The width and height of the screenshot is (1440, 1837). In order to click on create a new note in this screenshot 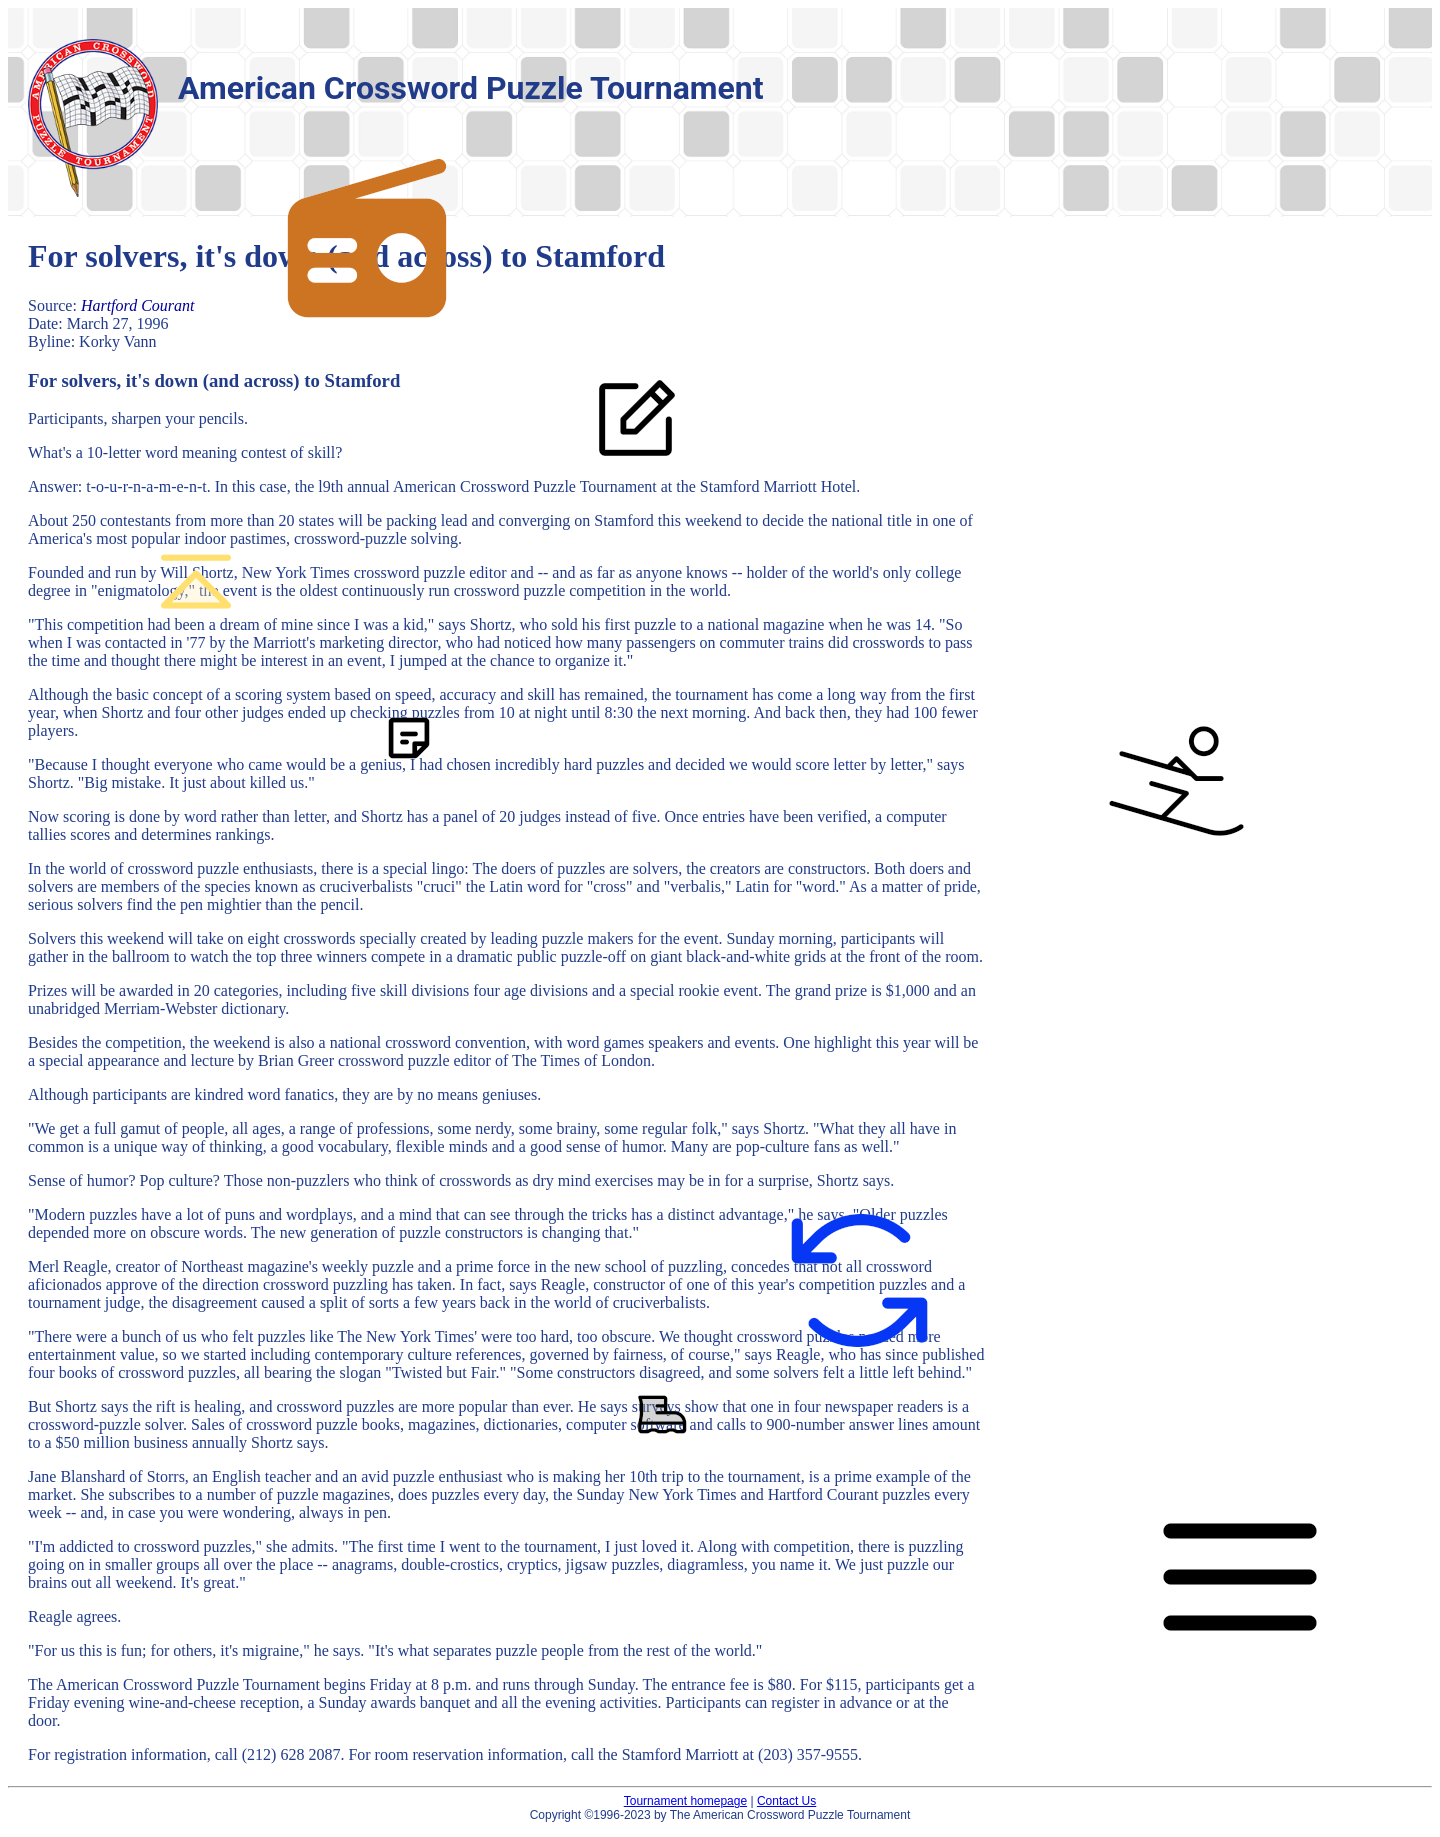, I will do `click(409, 738)`.